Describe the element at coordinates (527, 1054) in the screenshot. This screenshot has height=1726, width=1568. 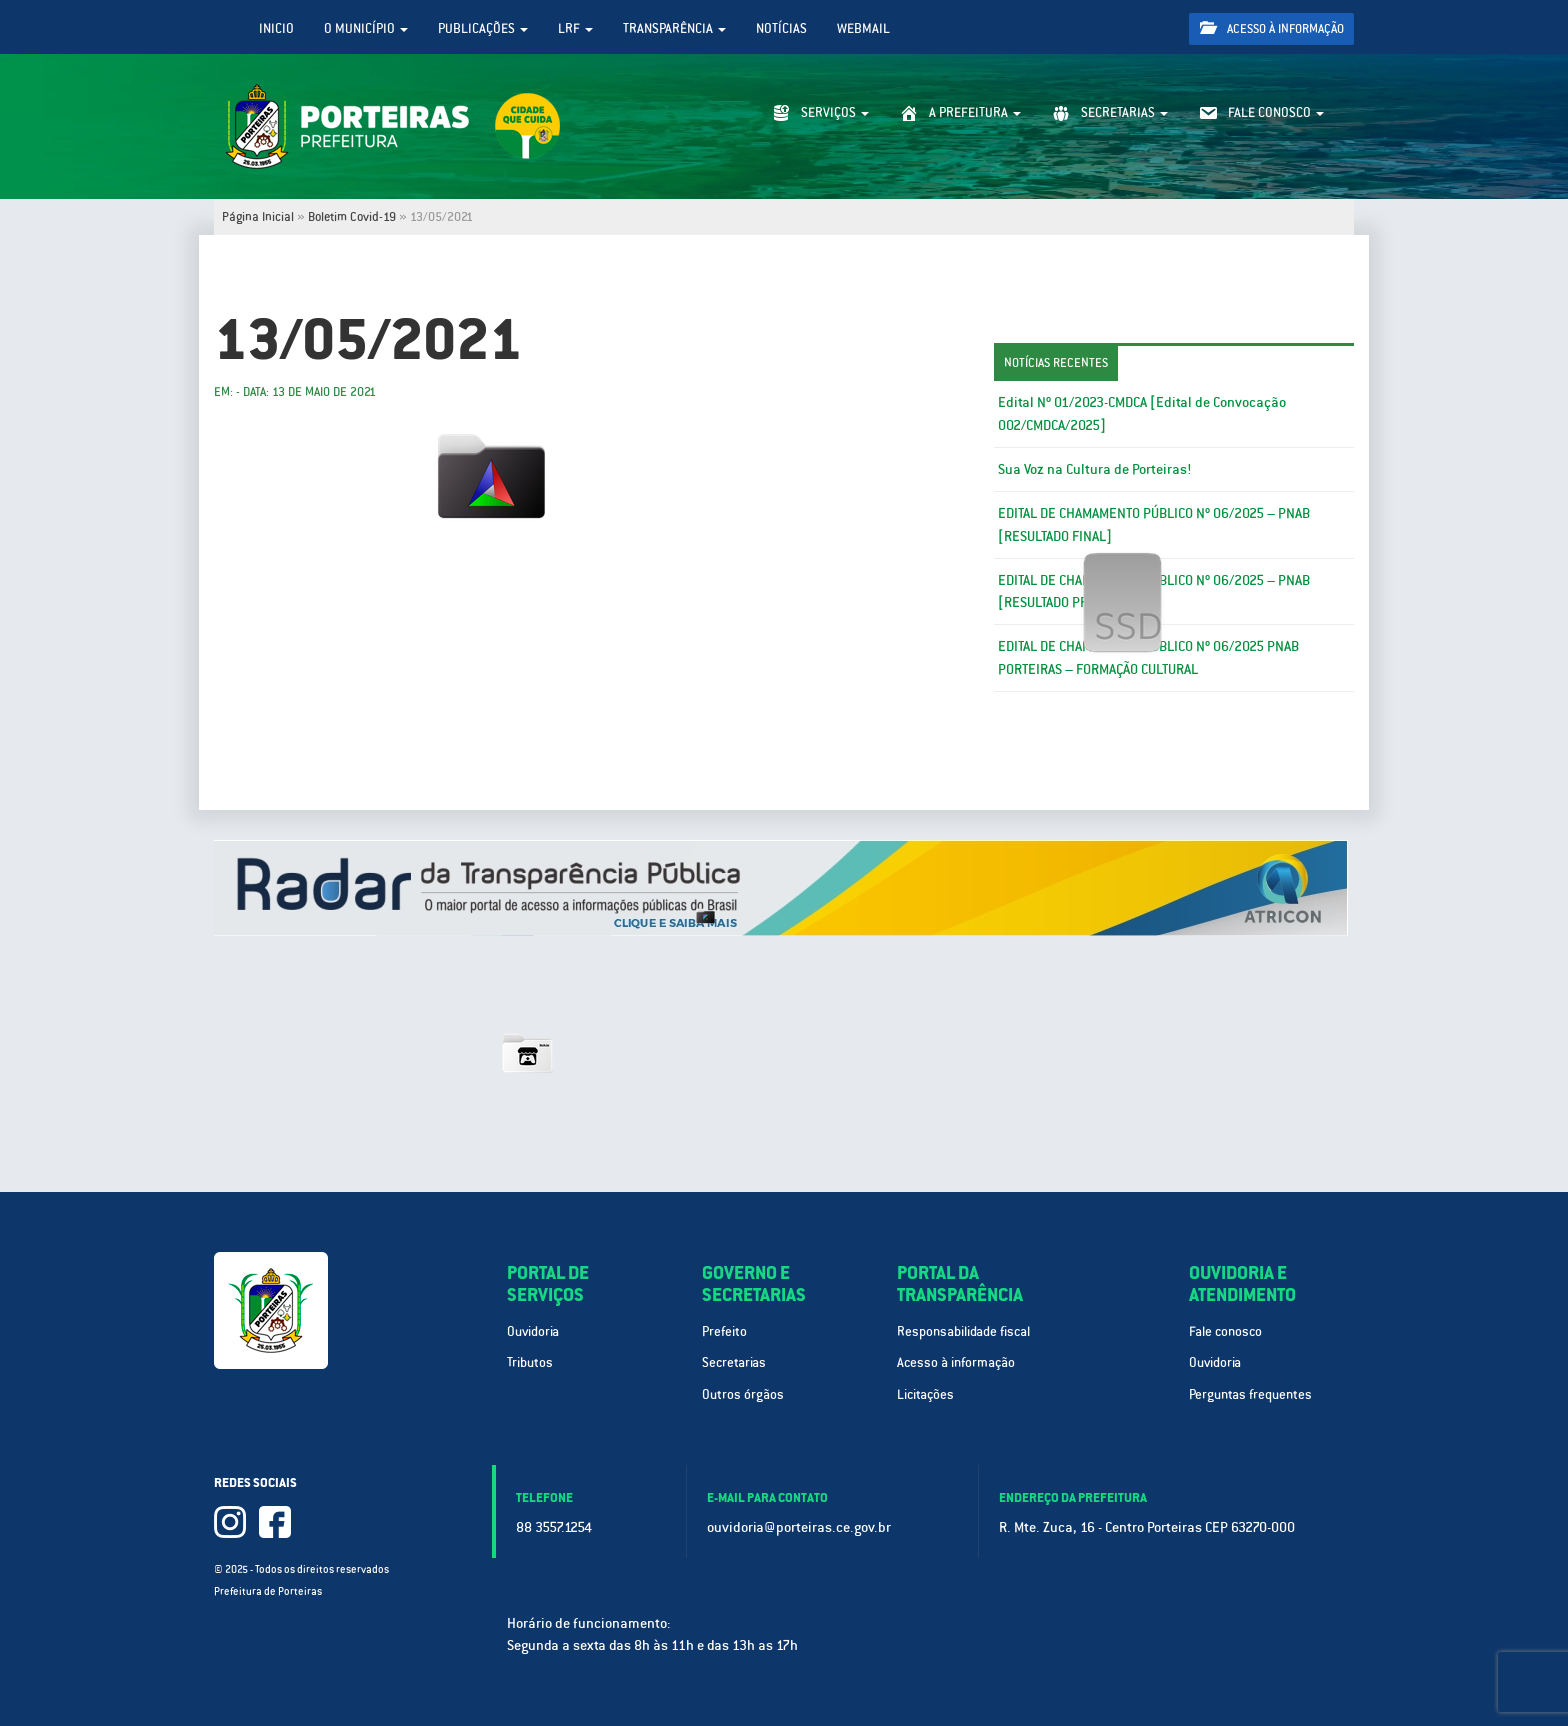
I see `open your itch.io games folder` at that location.